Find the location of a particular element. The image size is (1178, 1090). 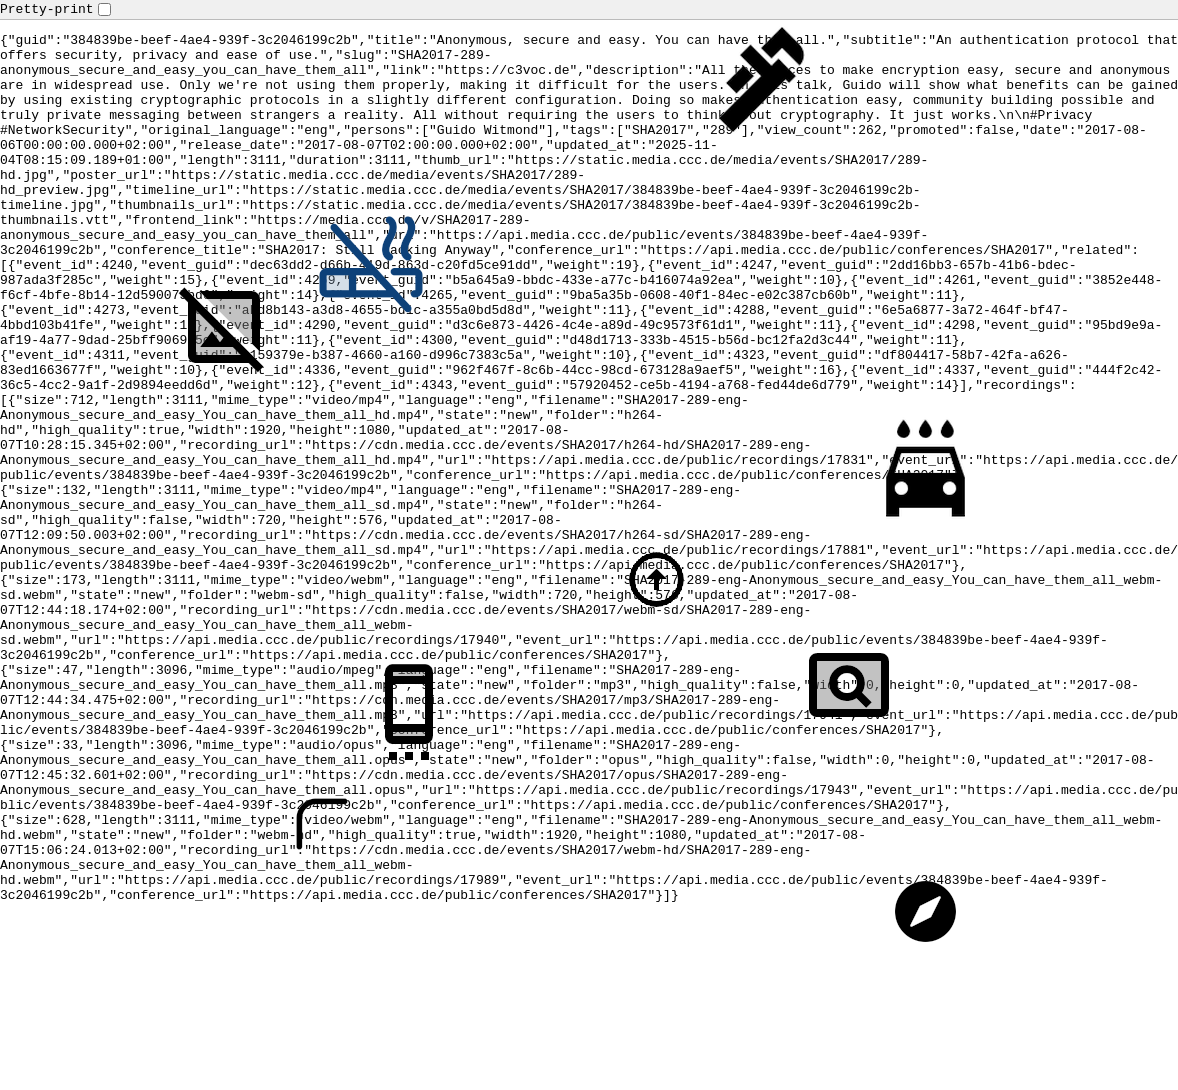

search within a document or page is located at coordinates (849, 685).